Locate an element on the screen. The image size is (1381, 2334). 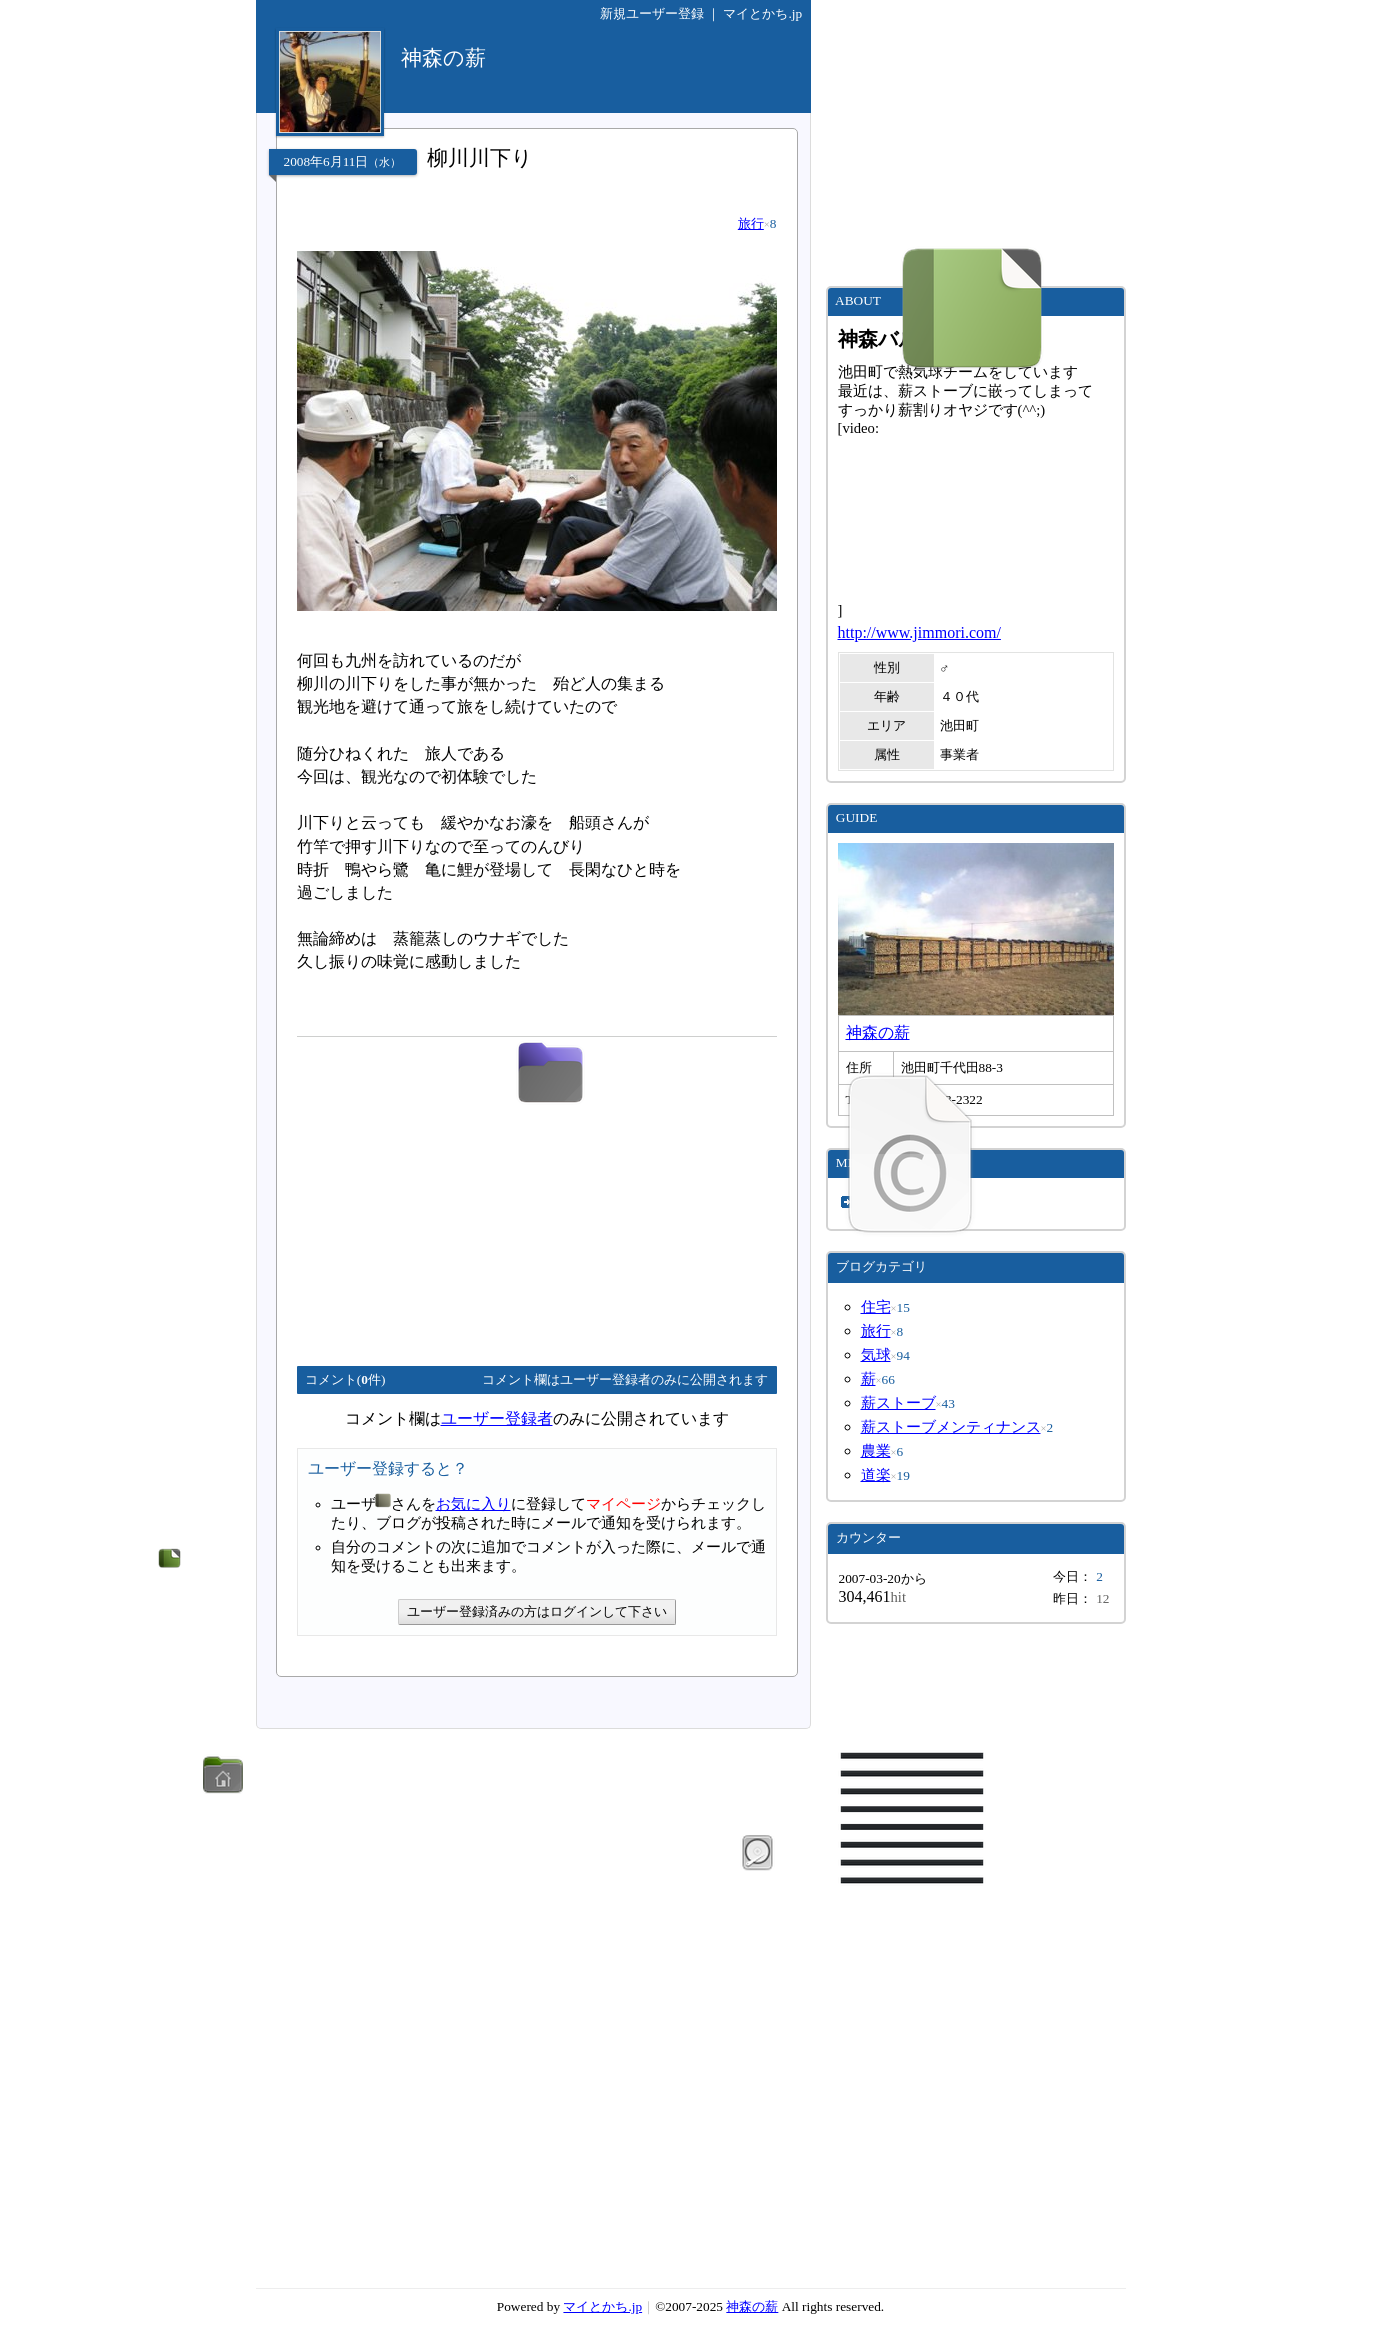
change desktop wallpaper settings is located at coordinates (169, 1557).